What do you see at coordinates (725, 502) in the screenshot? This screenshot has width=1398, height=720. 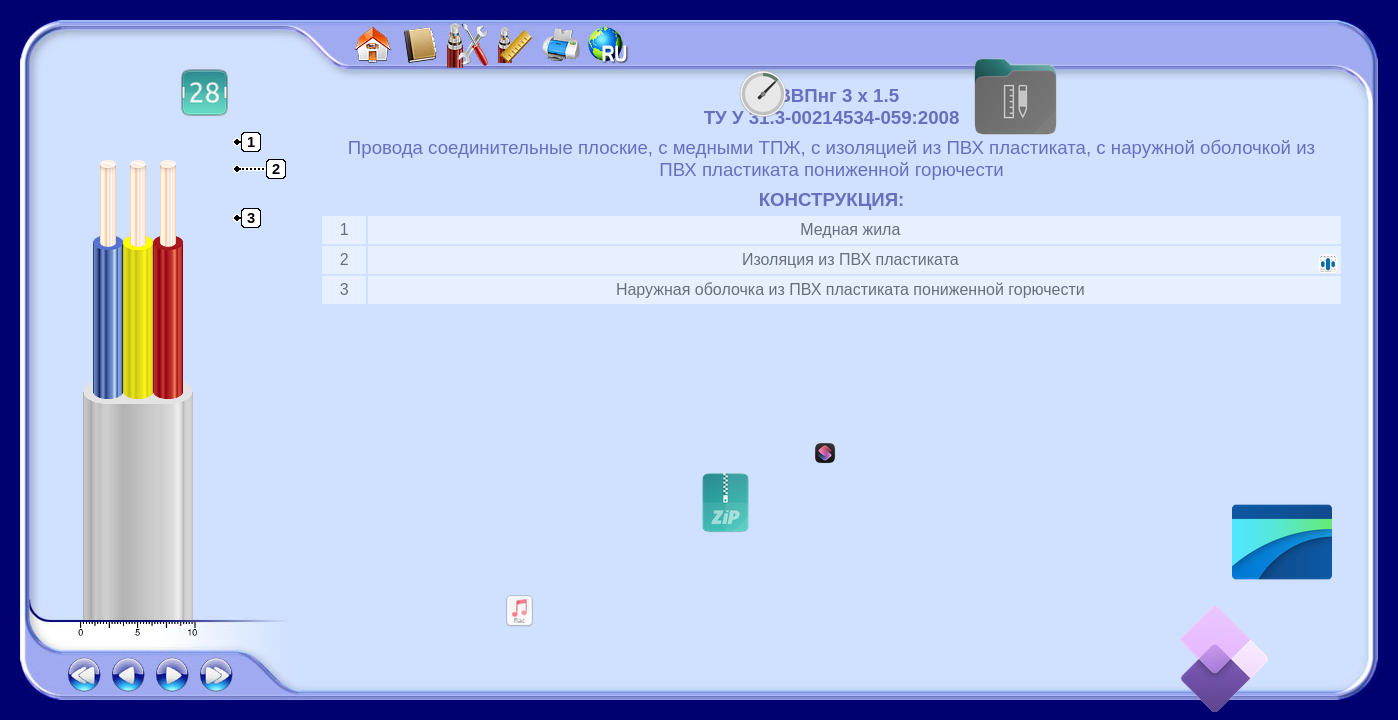 I see `open or extract a compressed zip file` at bounding box center [725, 502].